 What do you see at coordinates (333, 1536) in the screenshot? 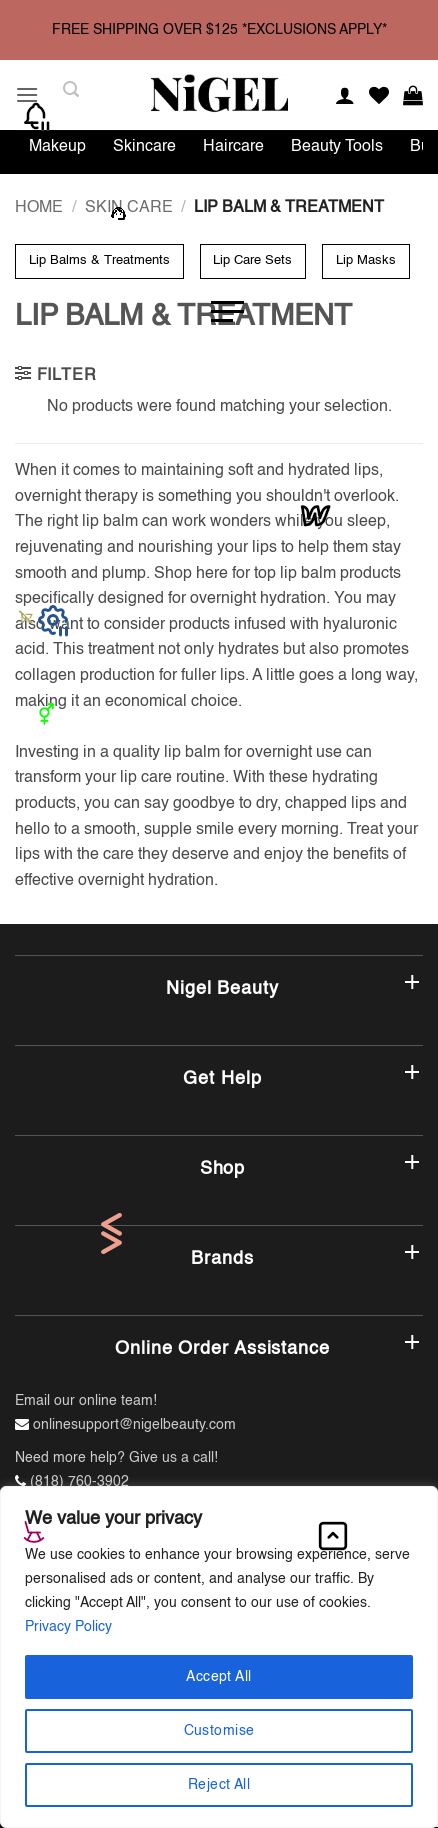
I see `collapse or minimize a section` at bounding box center [333, 1536].